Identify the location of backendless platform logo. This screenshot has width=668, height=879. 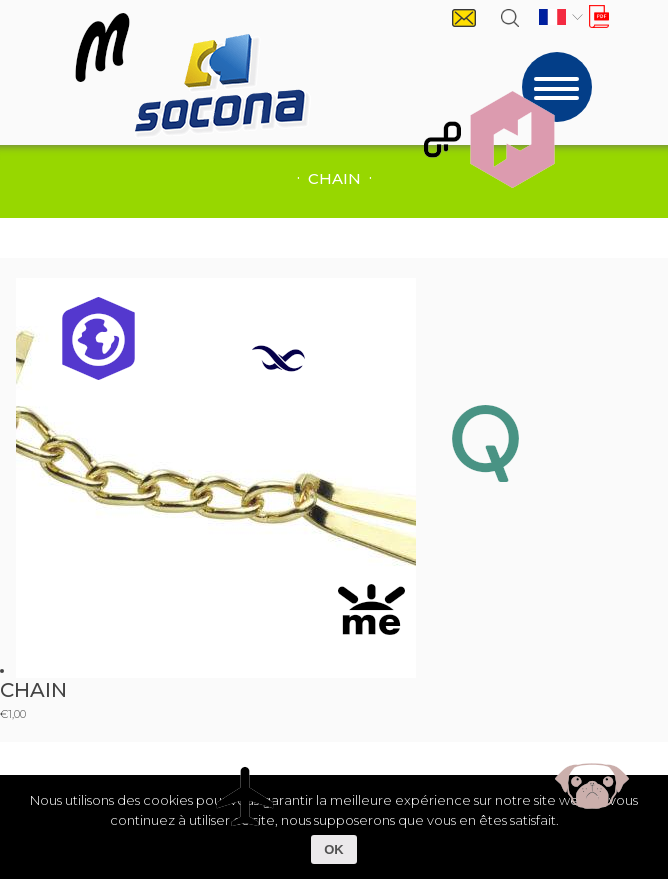
(278, 358).